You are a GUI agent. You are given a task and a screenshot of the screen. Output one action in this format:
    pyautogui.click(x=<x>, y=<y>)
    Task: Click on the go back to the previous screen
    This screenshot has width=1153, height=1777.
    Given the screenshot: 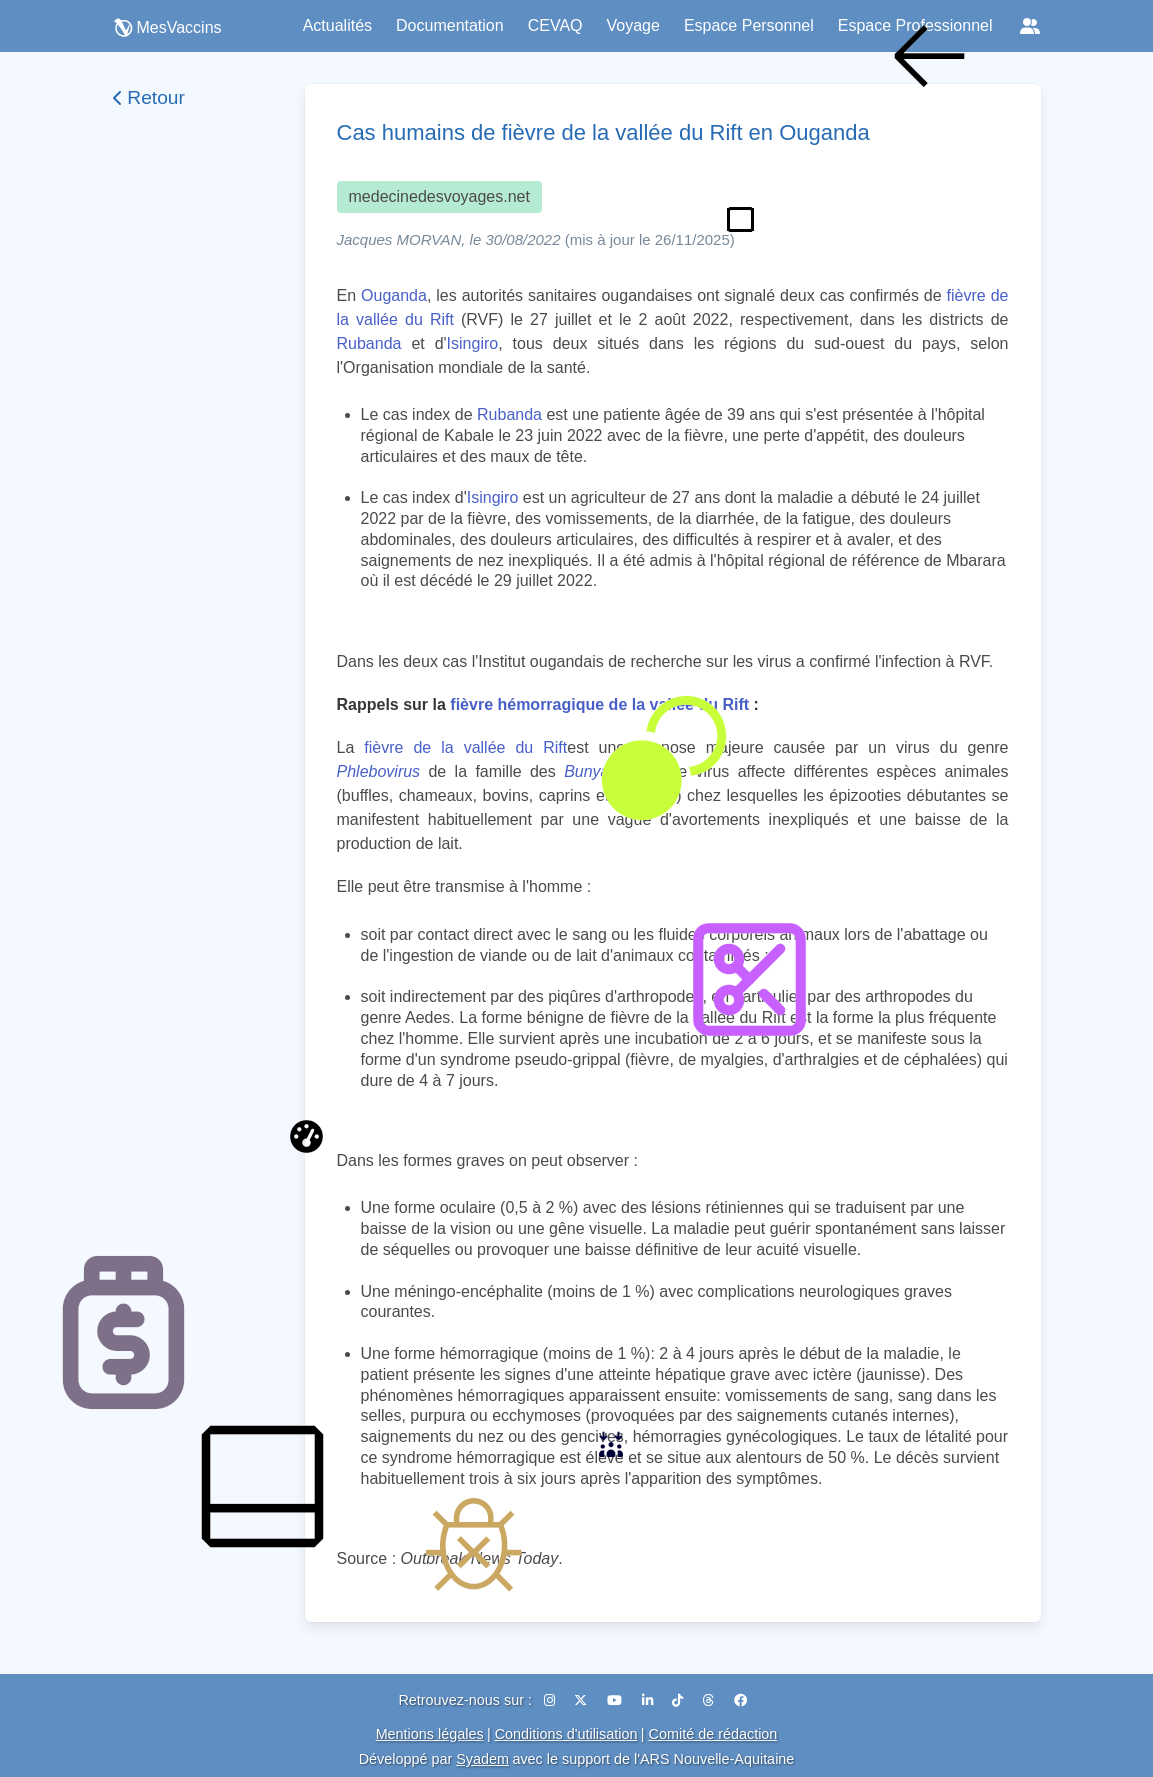 What is the action you would take?
    pyautogui.click(x=929, y=53)
    